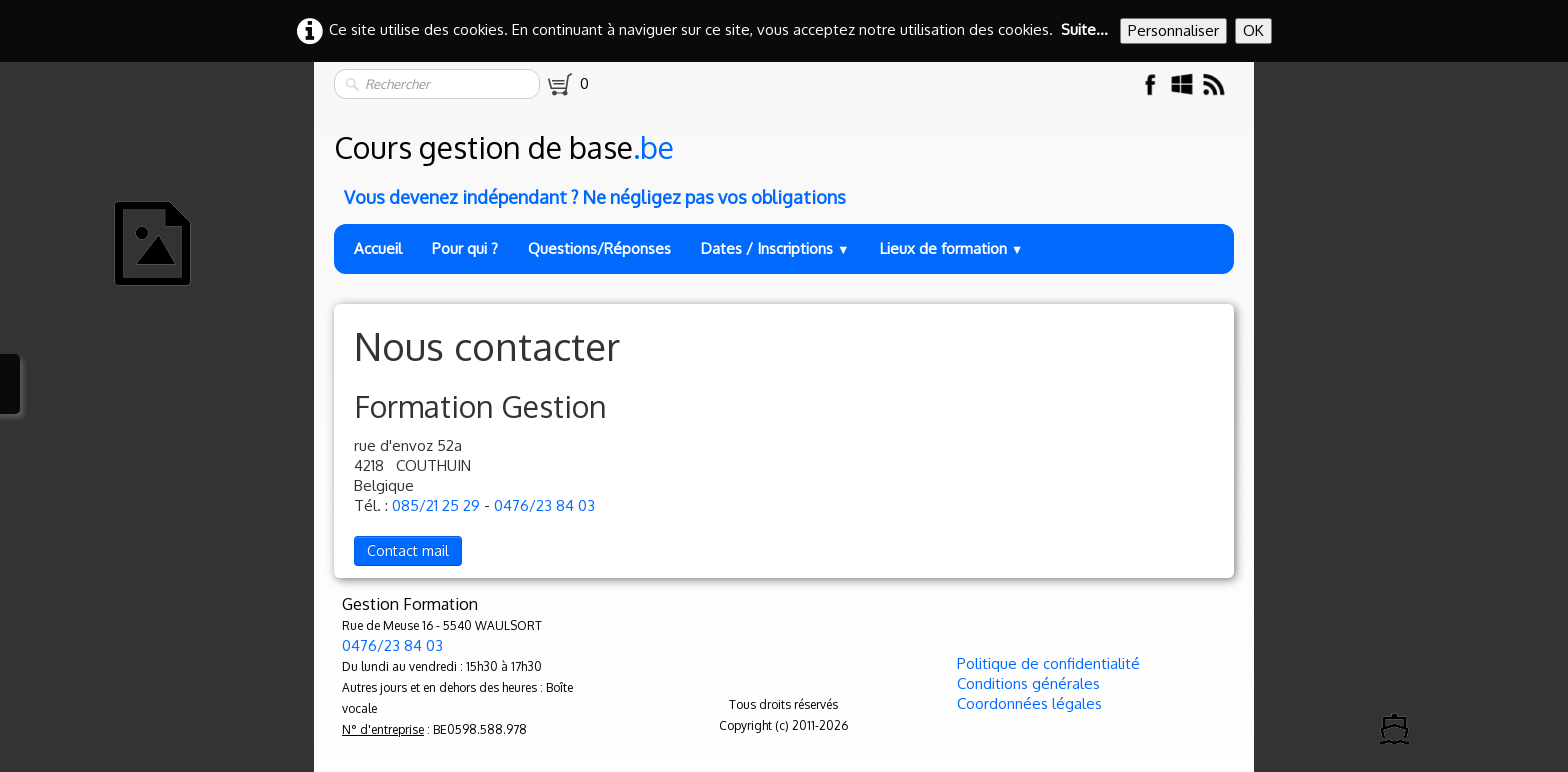  I want to click on view image file, so click(152, 243).